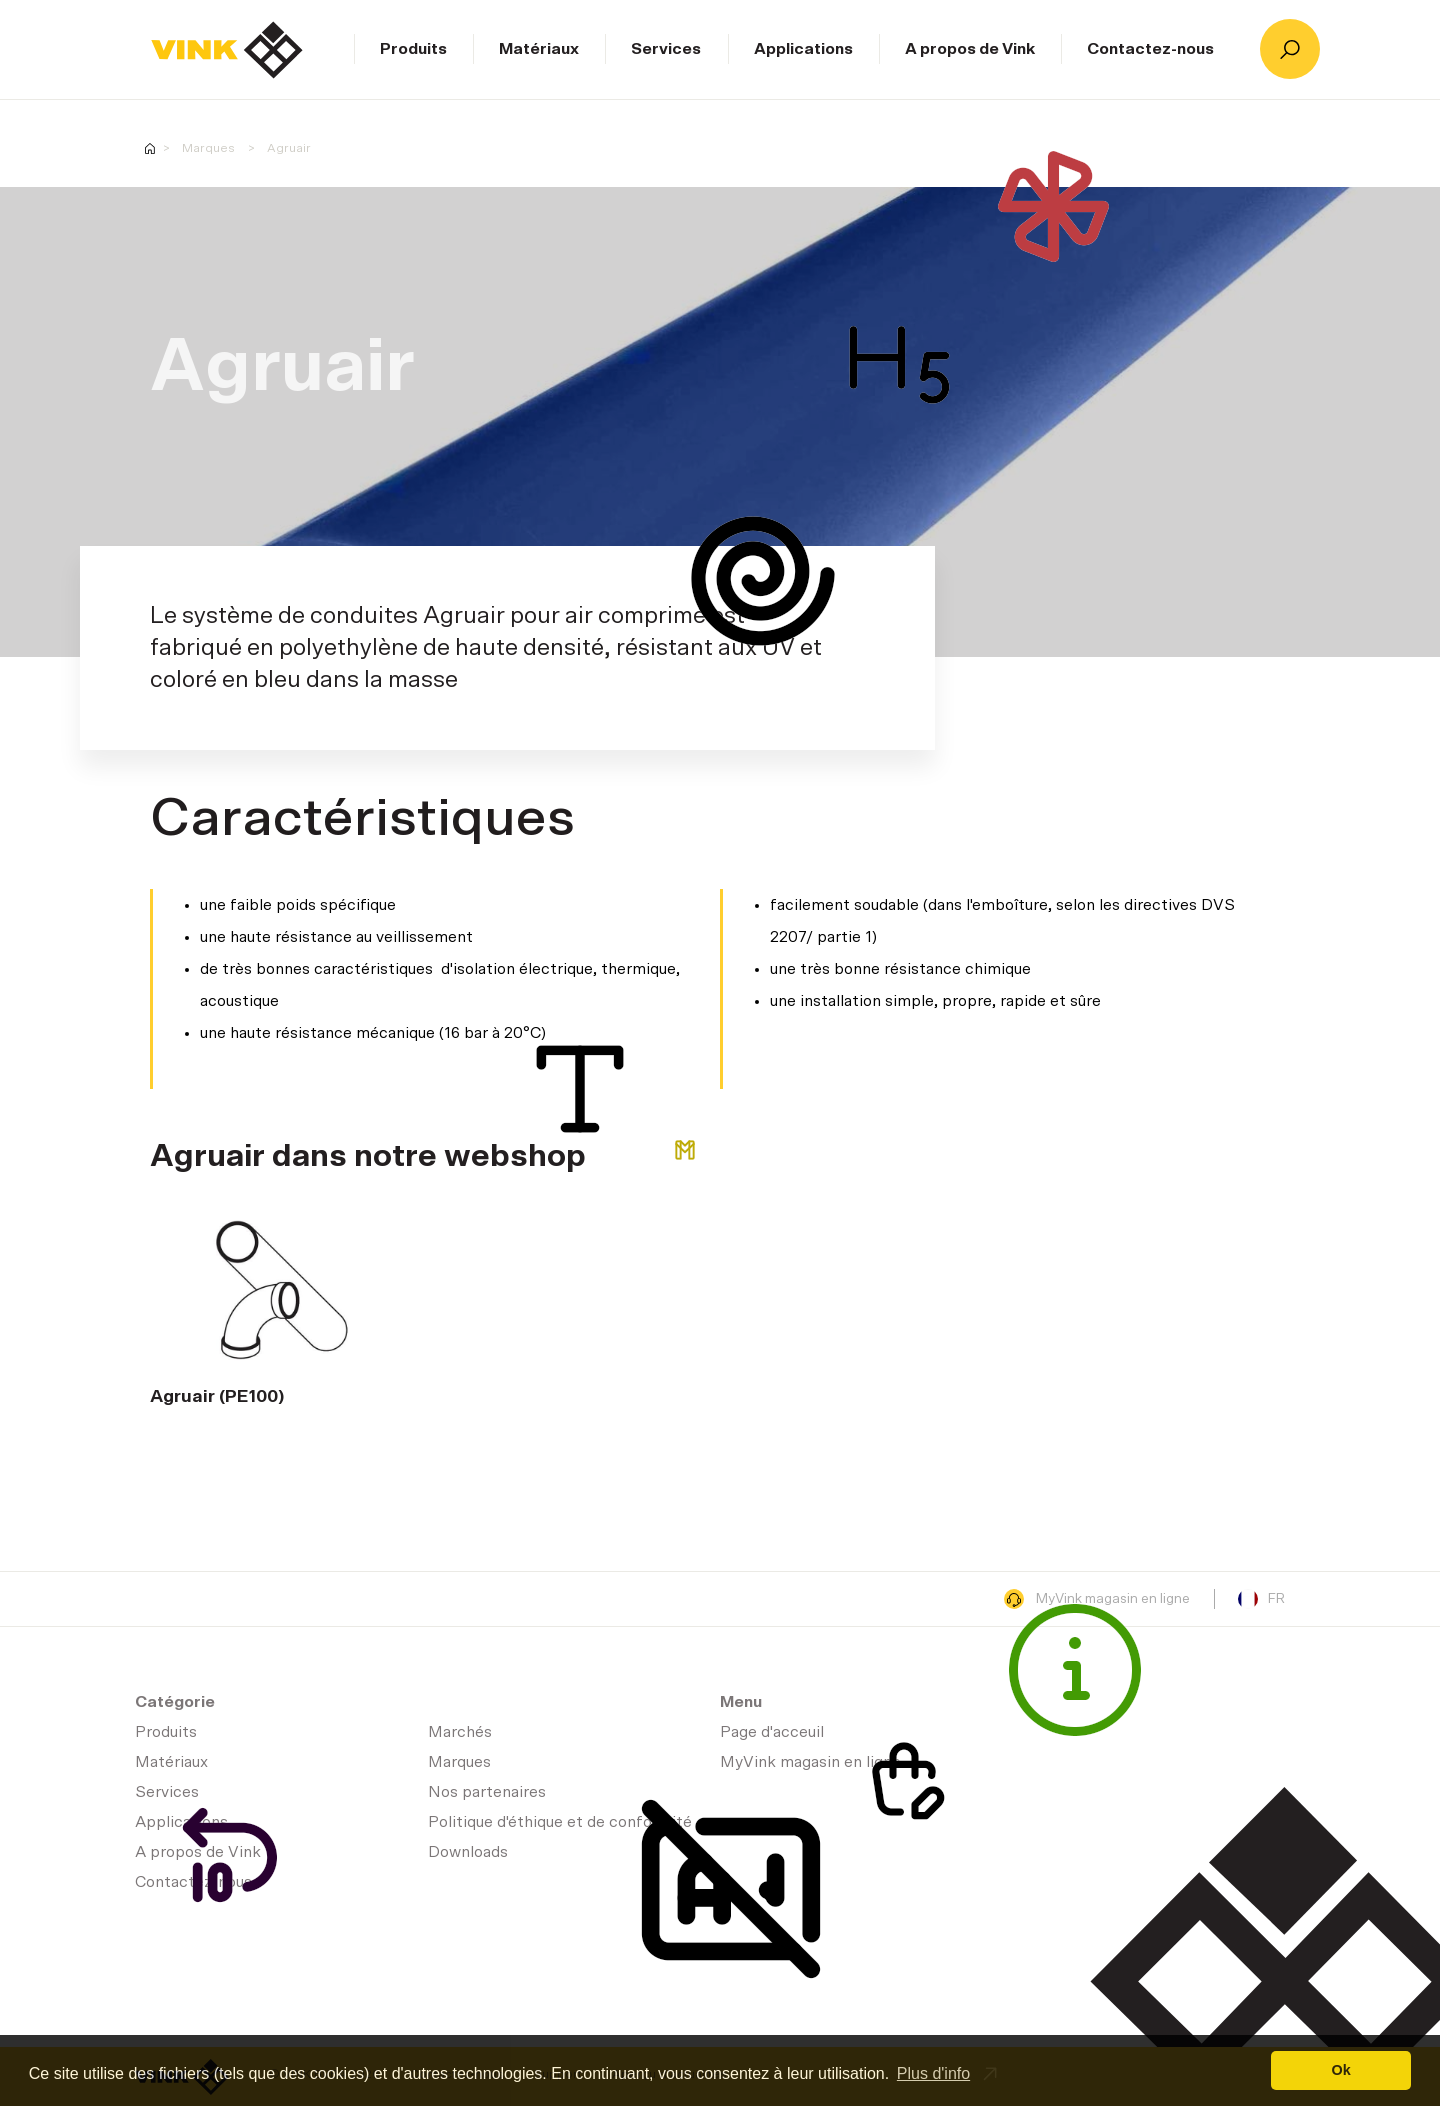  I want to click on view more information or details, so click(1075, 1670).